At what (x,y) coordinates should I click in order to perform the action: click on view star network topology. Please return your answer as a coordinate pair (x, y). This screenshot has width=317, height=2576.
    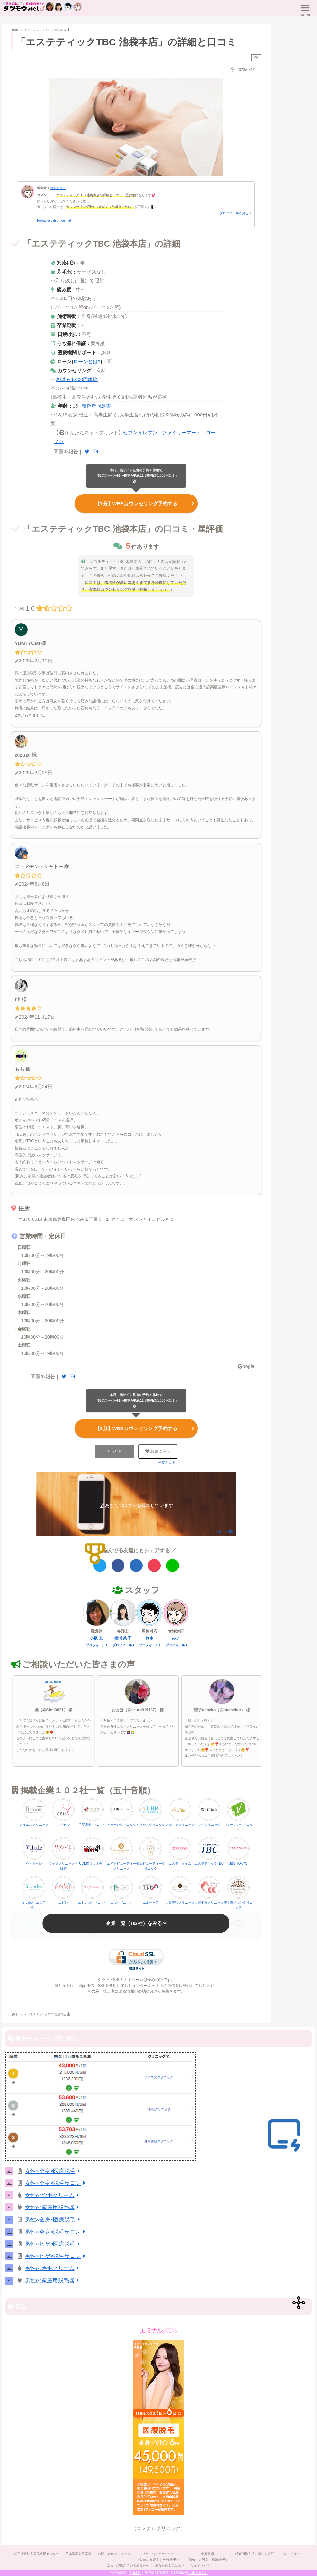
    Looking at the image, I should click on (299, 2302).